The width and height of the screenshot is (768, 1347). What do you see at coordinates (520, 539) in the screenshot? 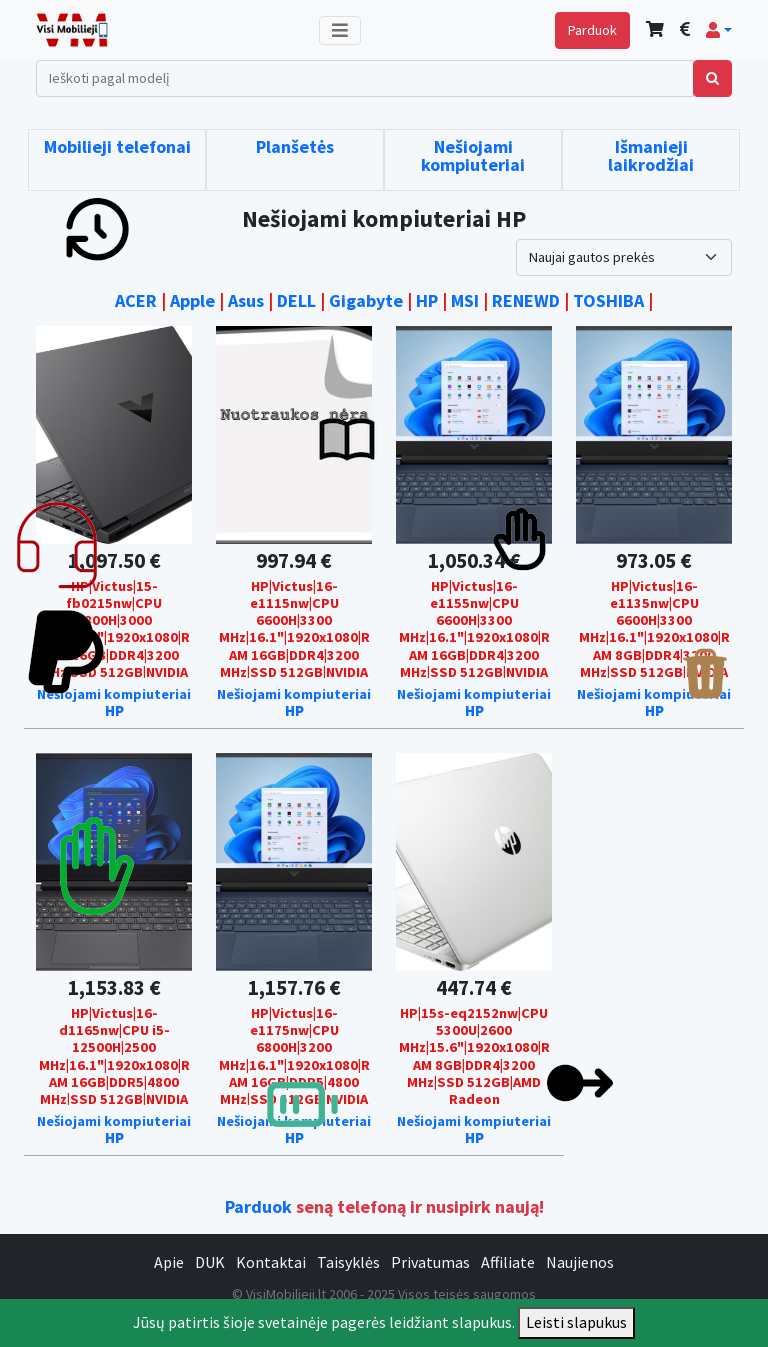
I see `three-finger gesture control` at bounding box center [520, 539].